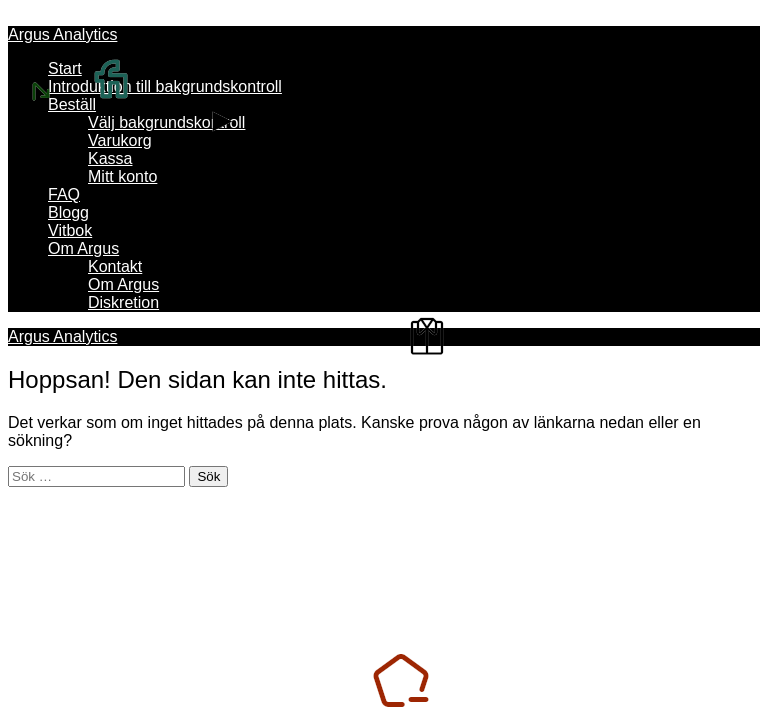  What do you see at coordinates (112, 79) in the screenshot?
I see `open fiverr freelance marketplace` at bounding box center [112, 79].